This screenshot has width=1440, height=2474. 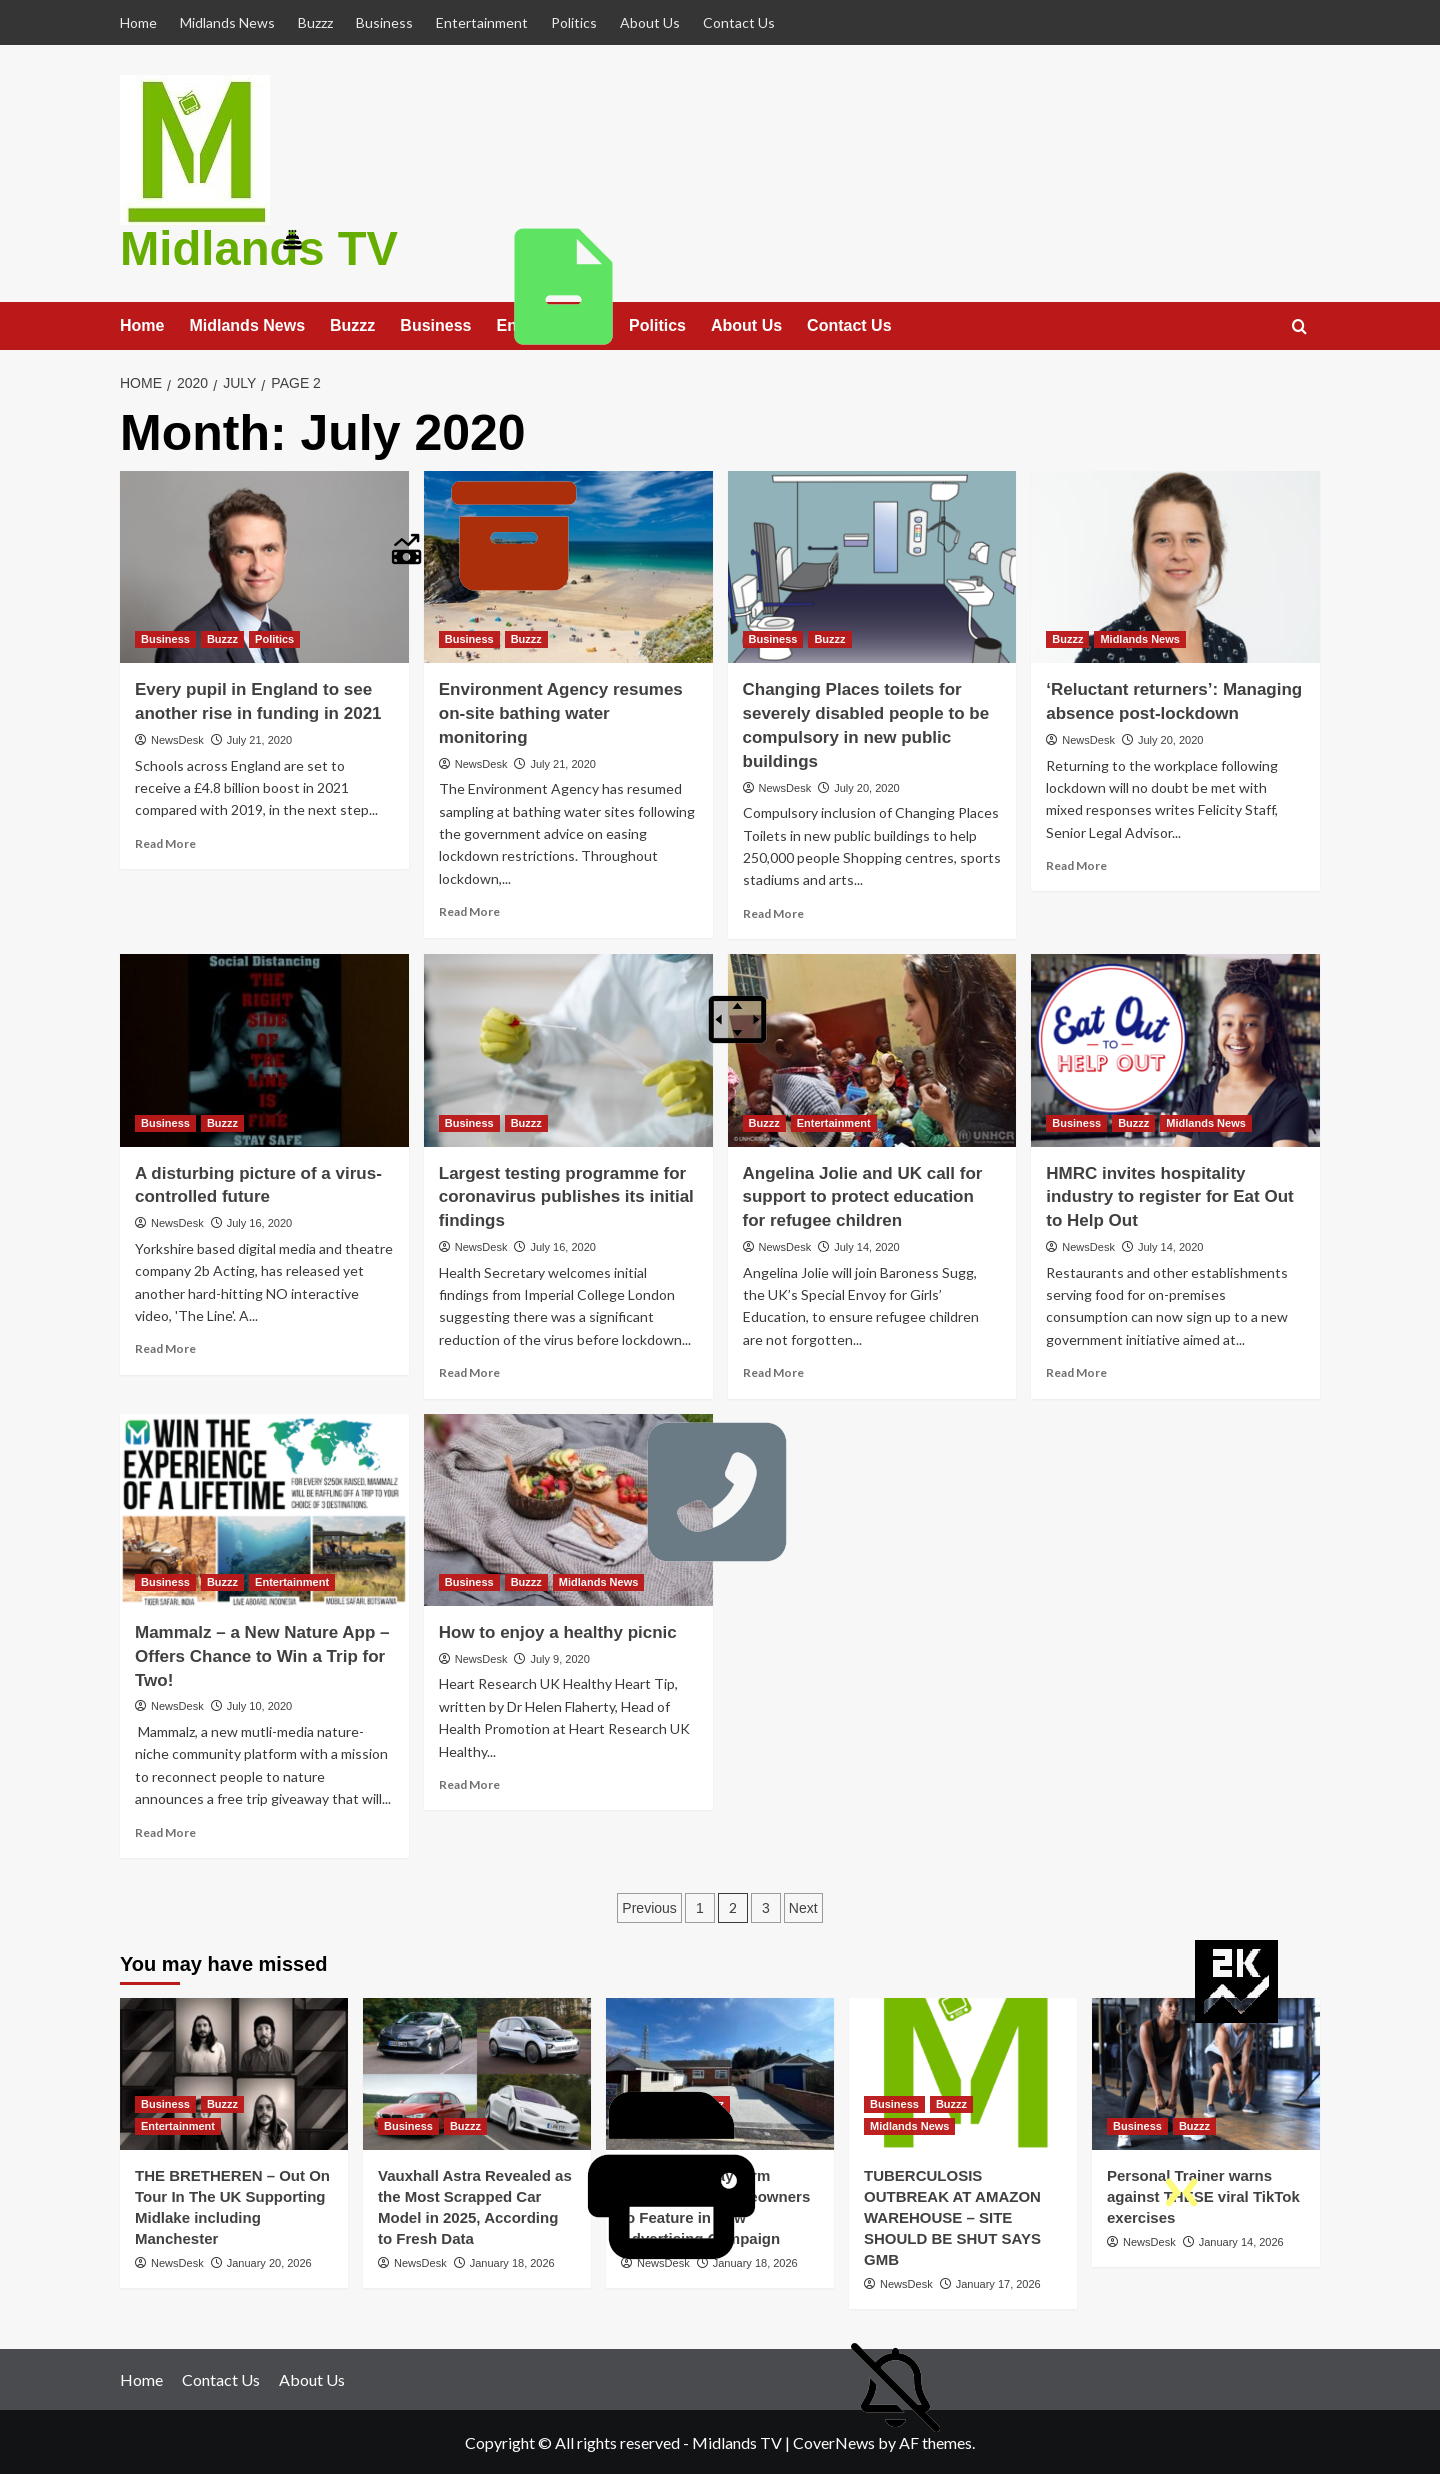 I want to click on mute notifications, so click(x=895, y=2387).